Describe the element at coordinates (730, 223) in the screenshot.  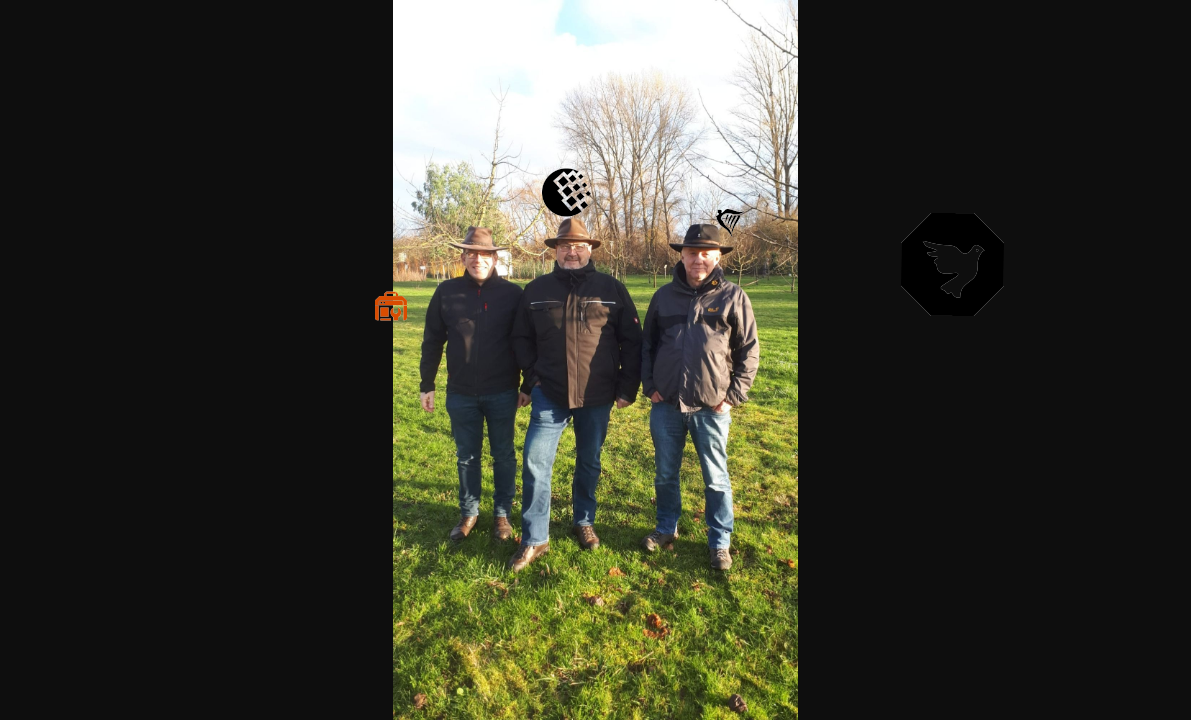
I see `open the Ryanair app` at that location.